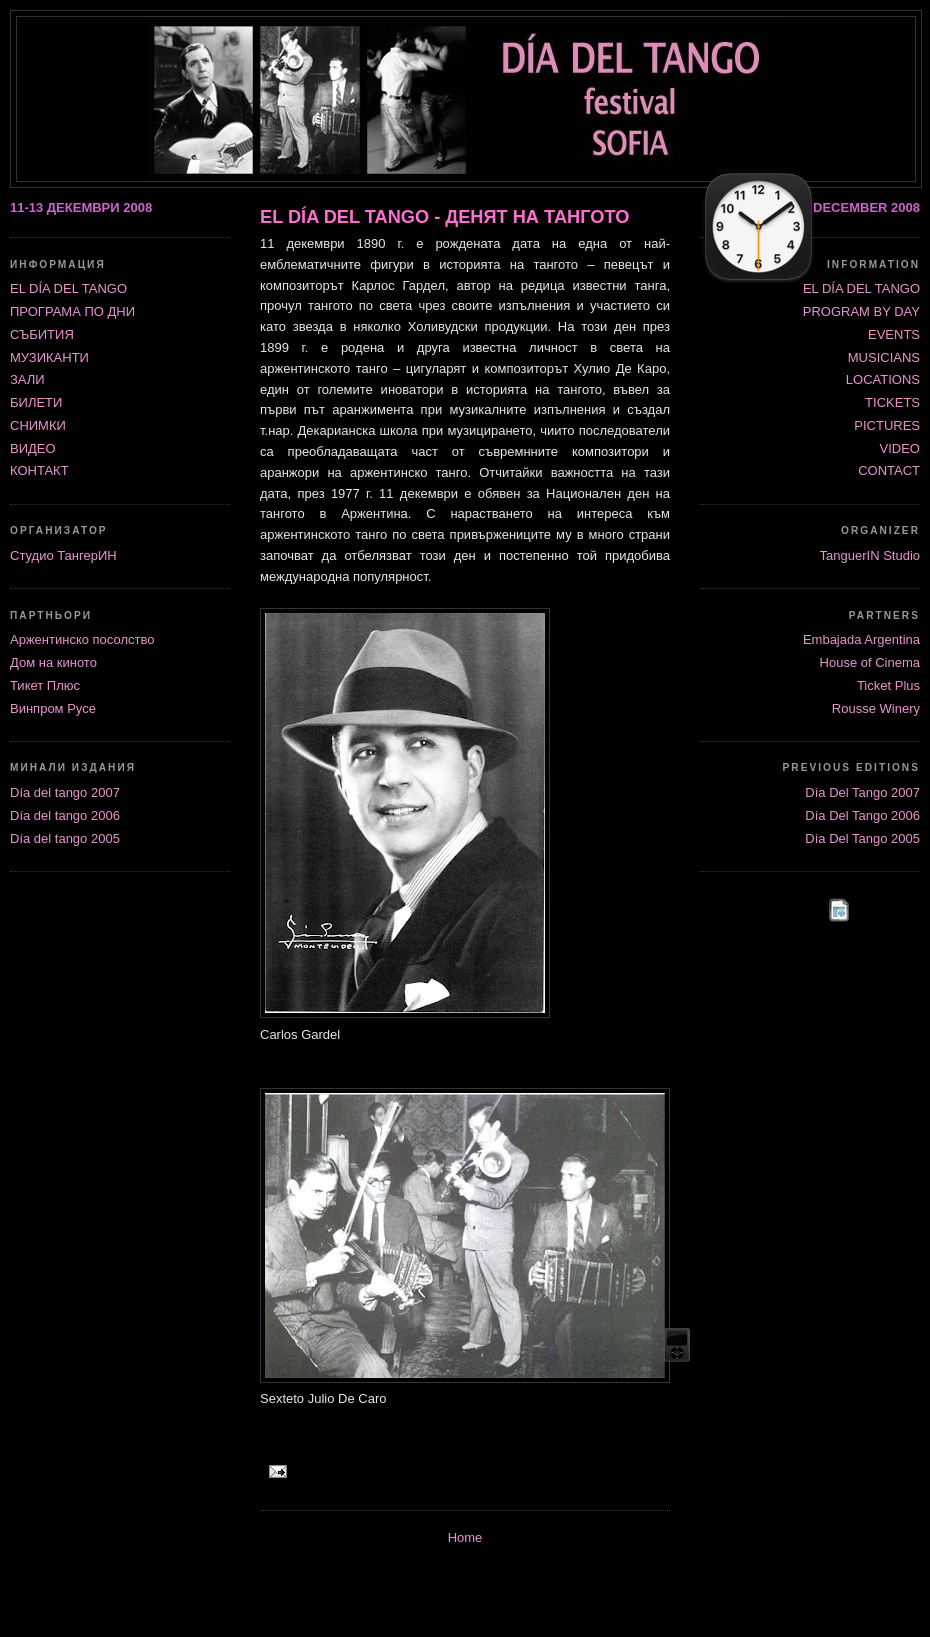 Image resolution: width=930 pixels, height=1637 pixels. What do you see at coordinates (677, 1337) in the screenshot?
I see `iPod nano device connected` at bounding box center [677, 1337].